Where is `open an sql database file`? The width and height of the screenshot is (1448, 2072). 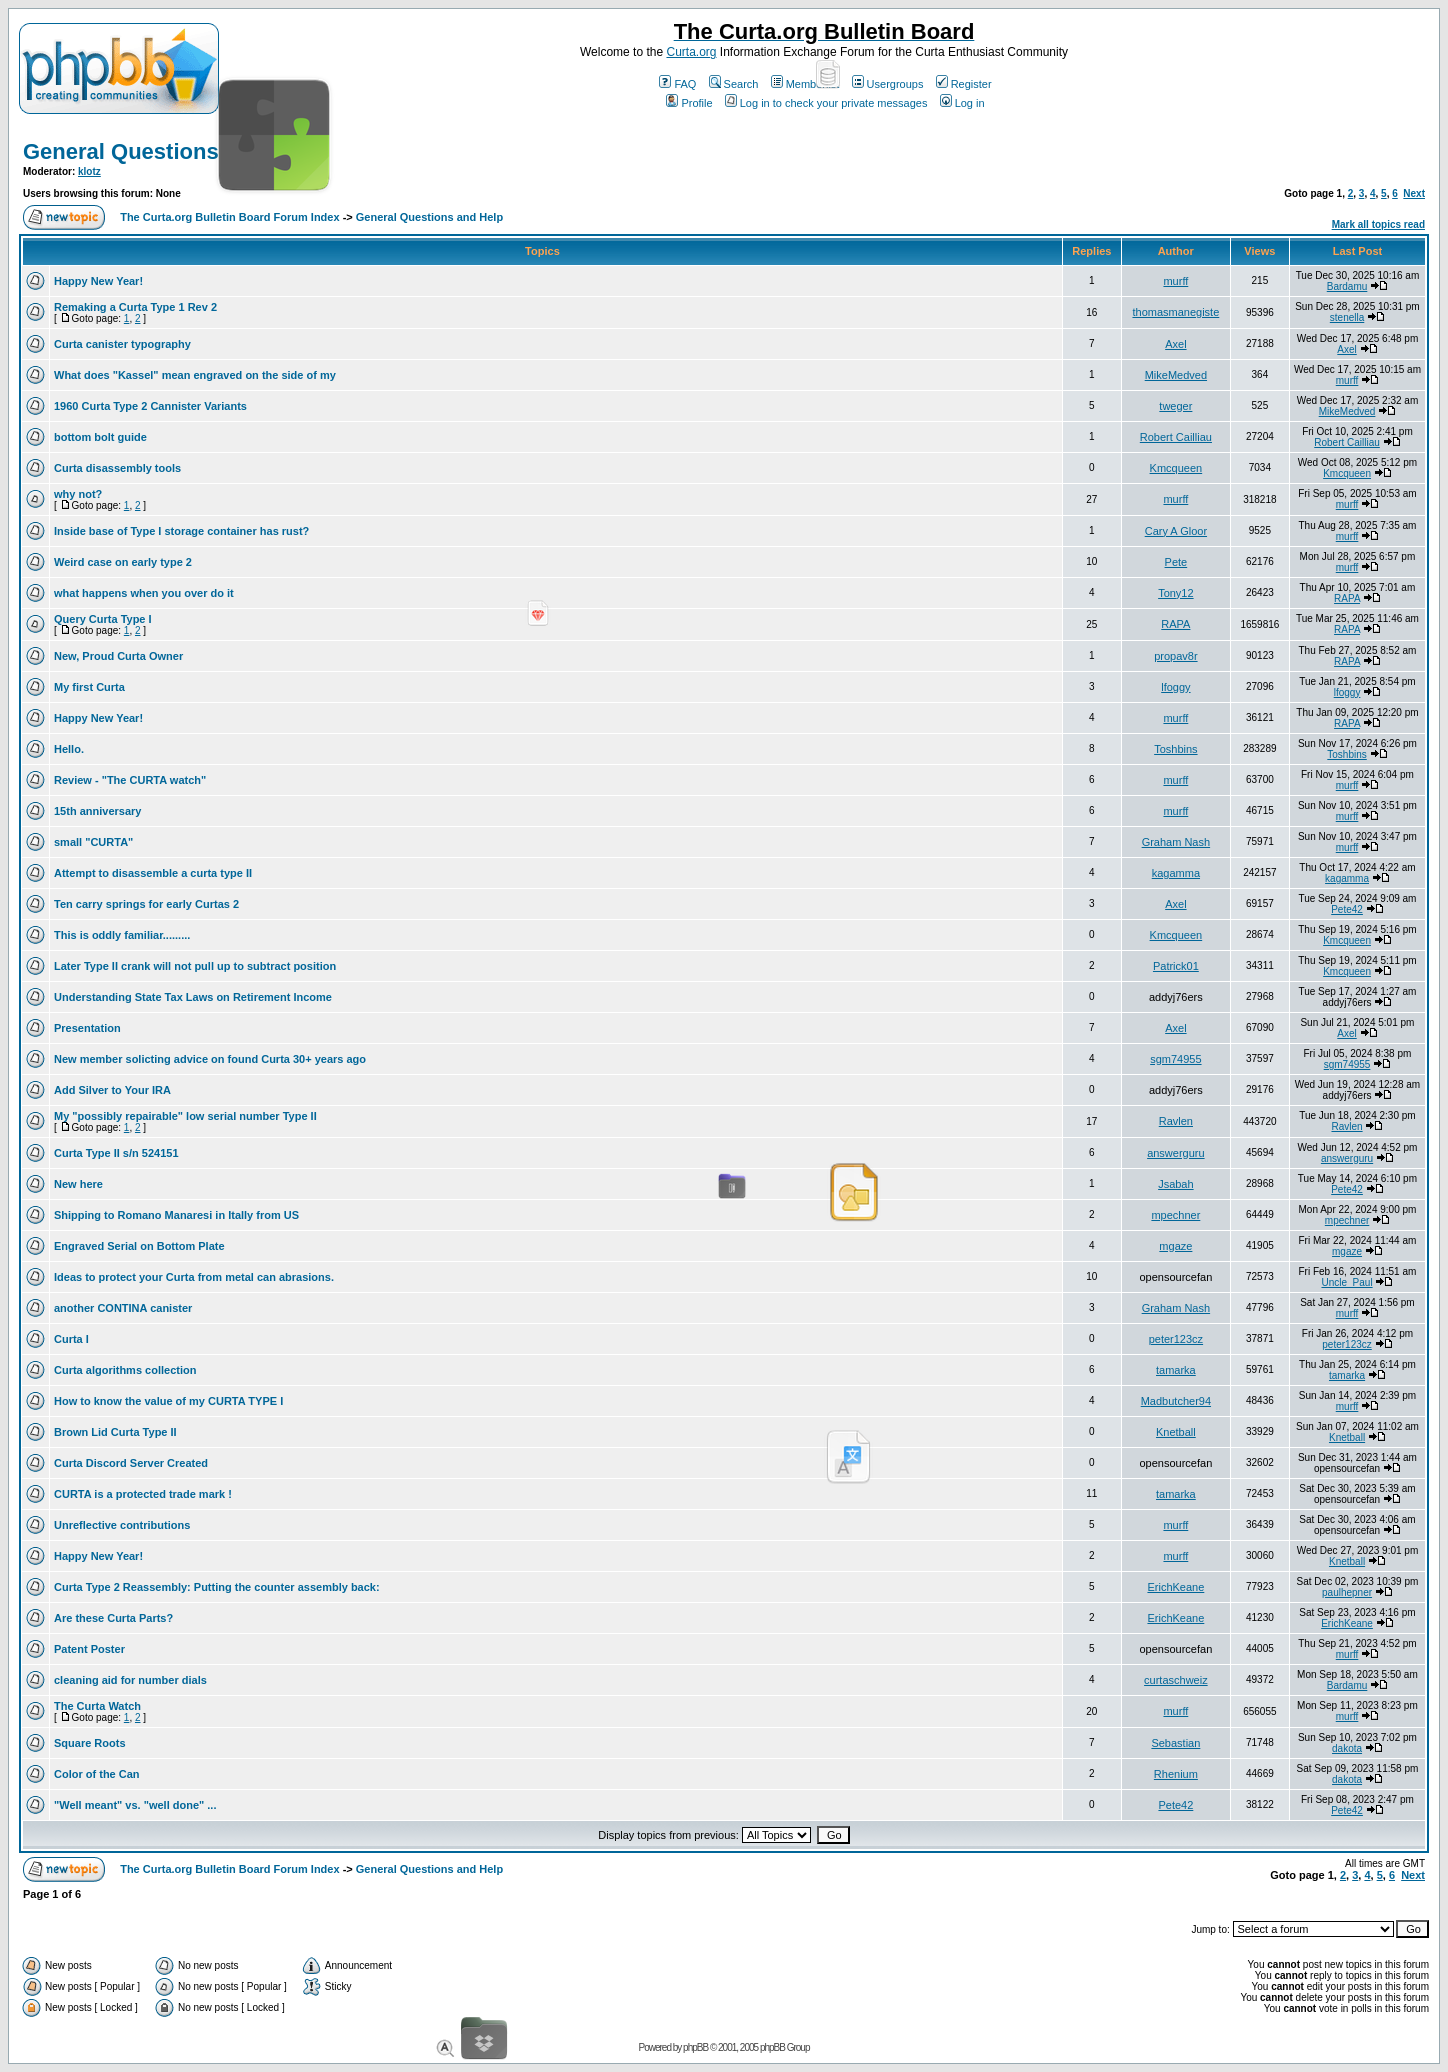
open an sql database file is located at coordinates (828, 74).